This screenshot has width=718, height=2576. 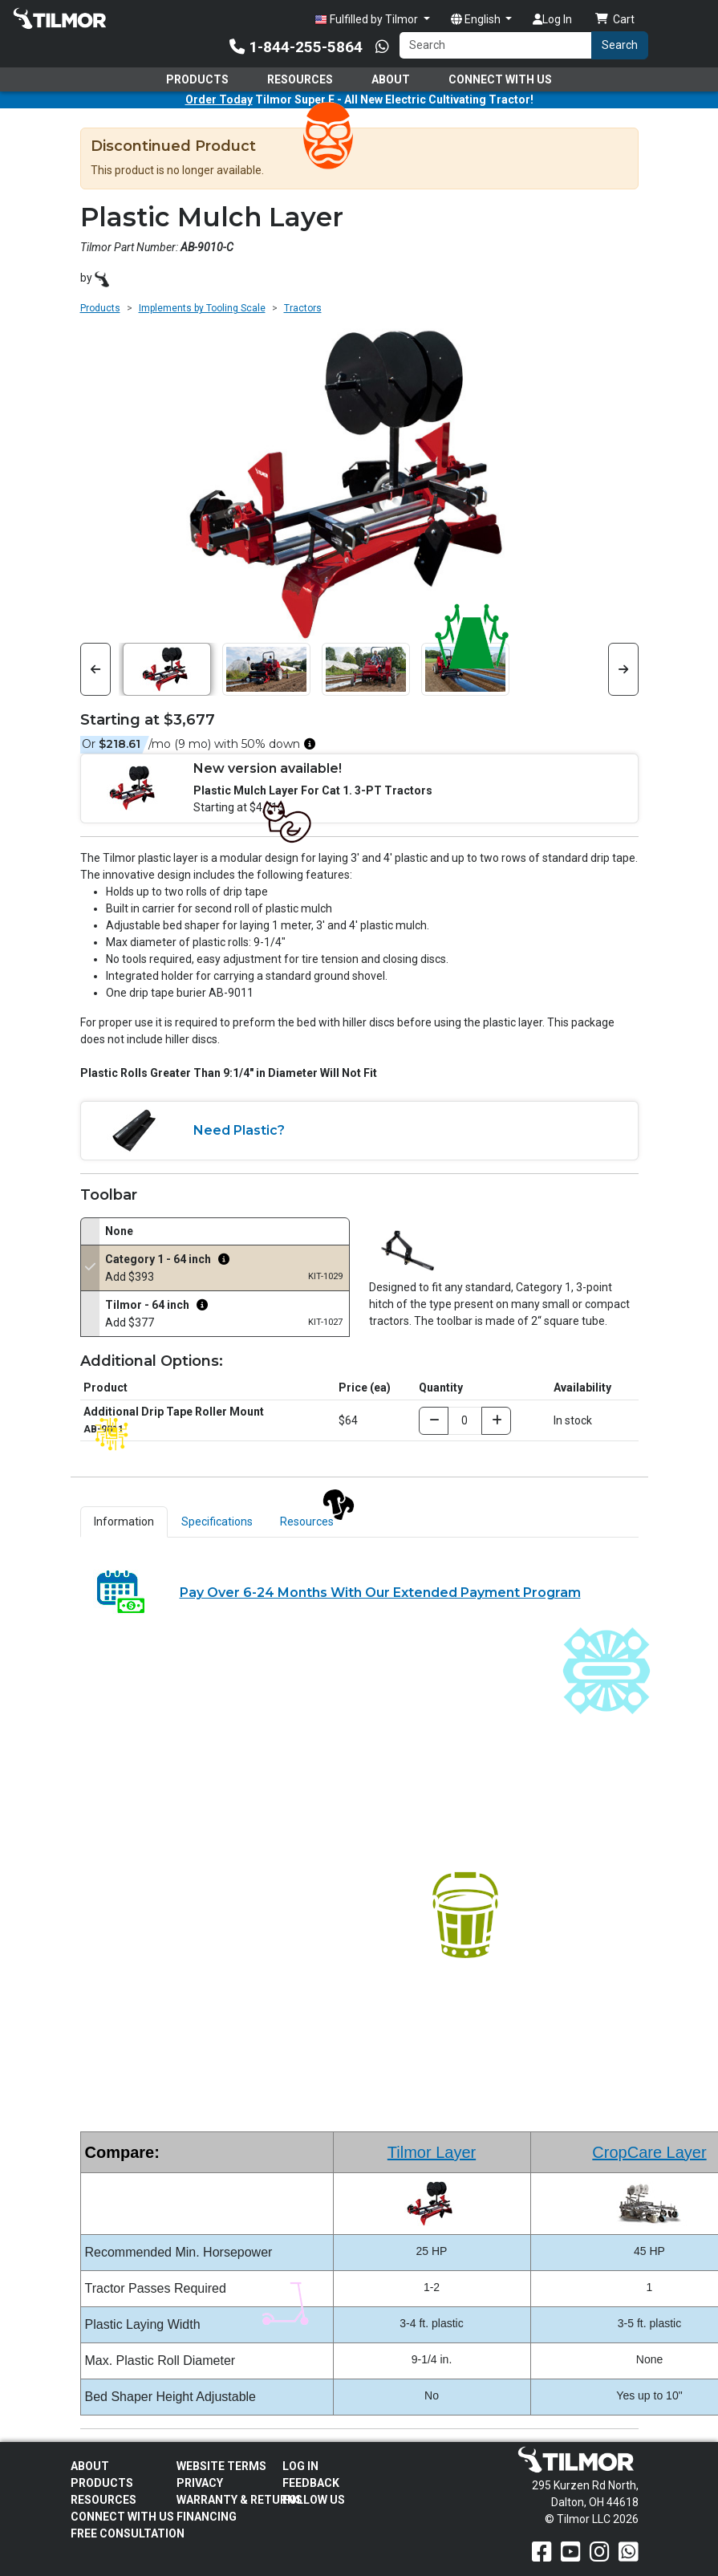 I want to click on decorative tribal or aztec-style game badge, so click(x=606, y=1671).